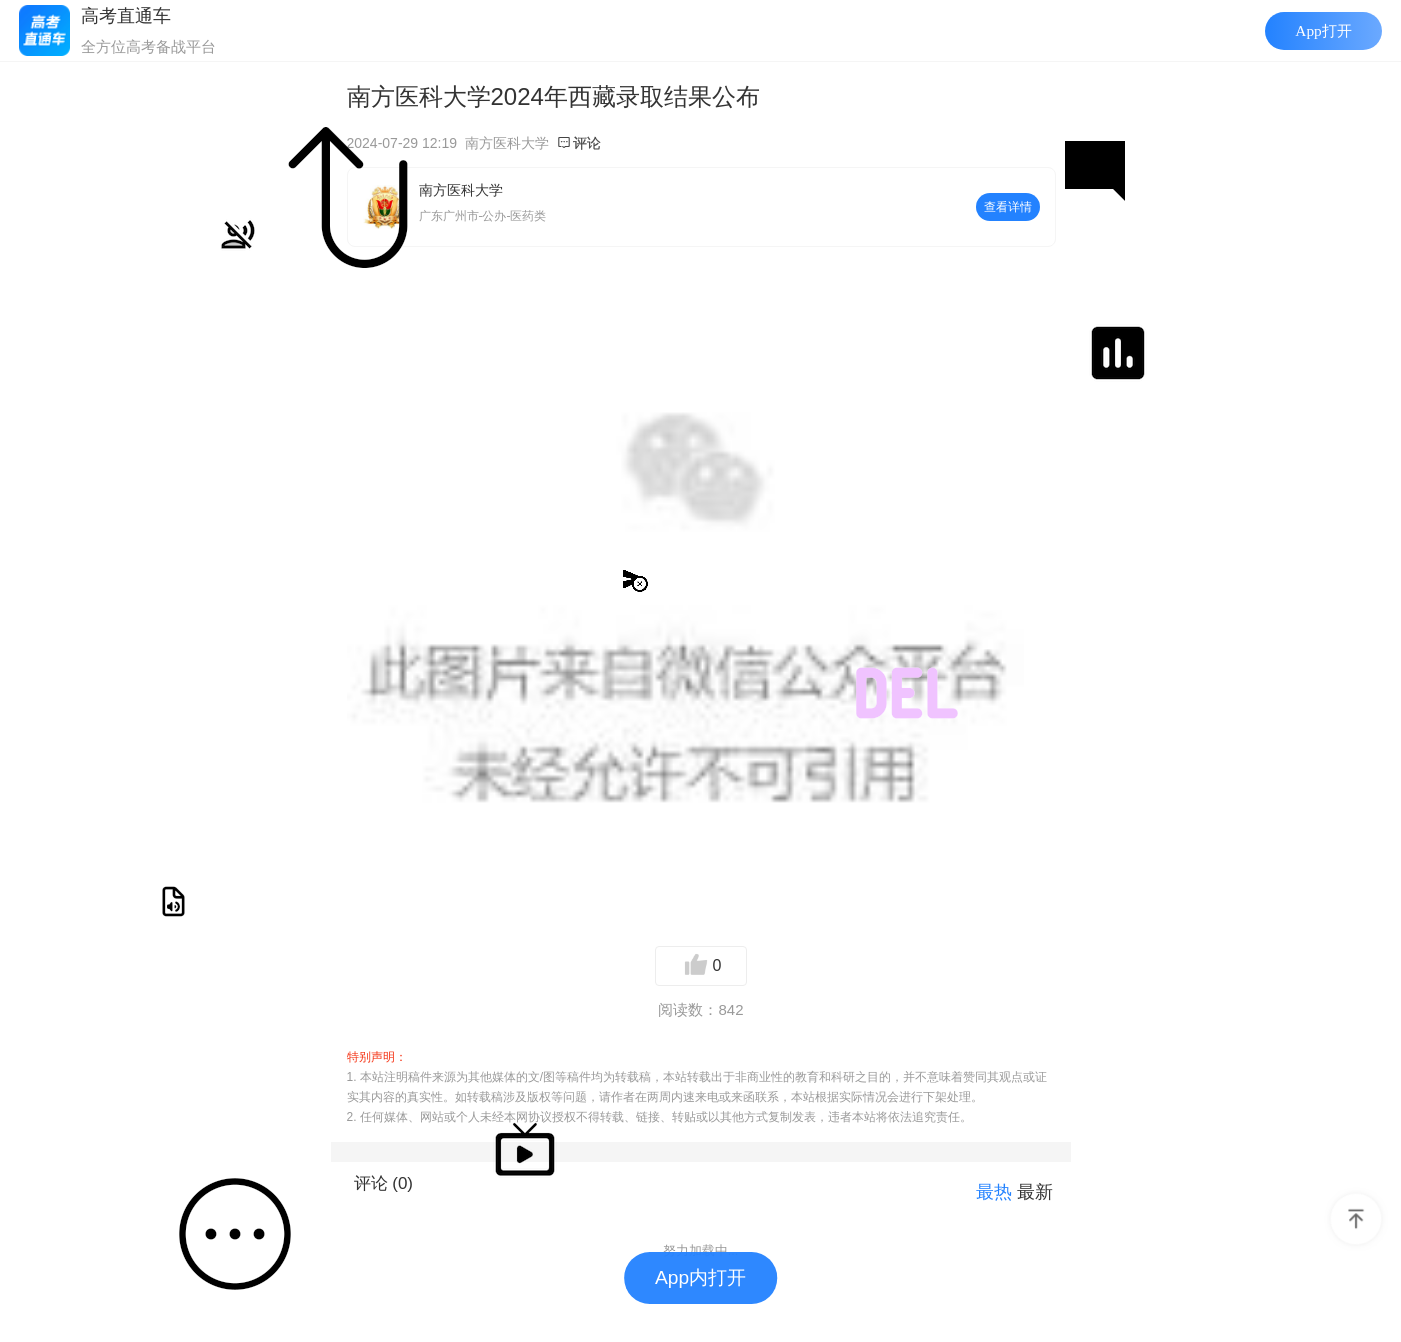  Describe the element at coordinates (907, 693) in the screenshot. I see `indicates an HTTP DELETE request method` at that location.